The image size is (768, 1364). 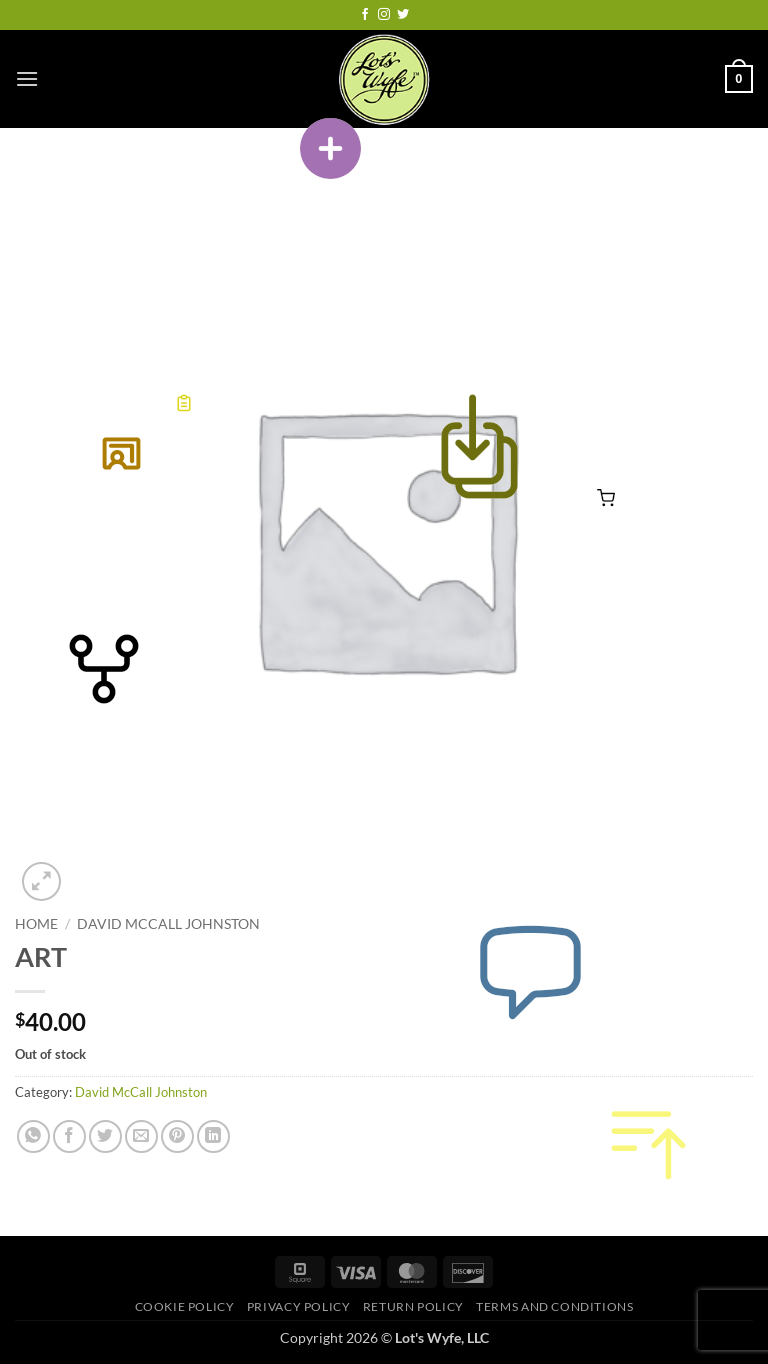 What do you see at coordinates (184, 403) in the screenshot?
I see `view clipboard contents` at bounding box center [184, 403].